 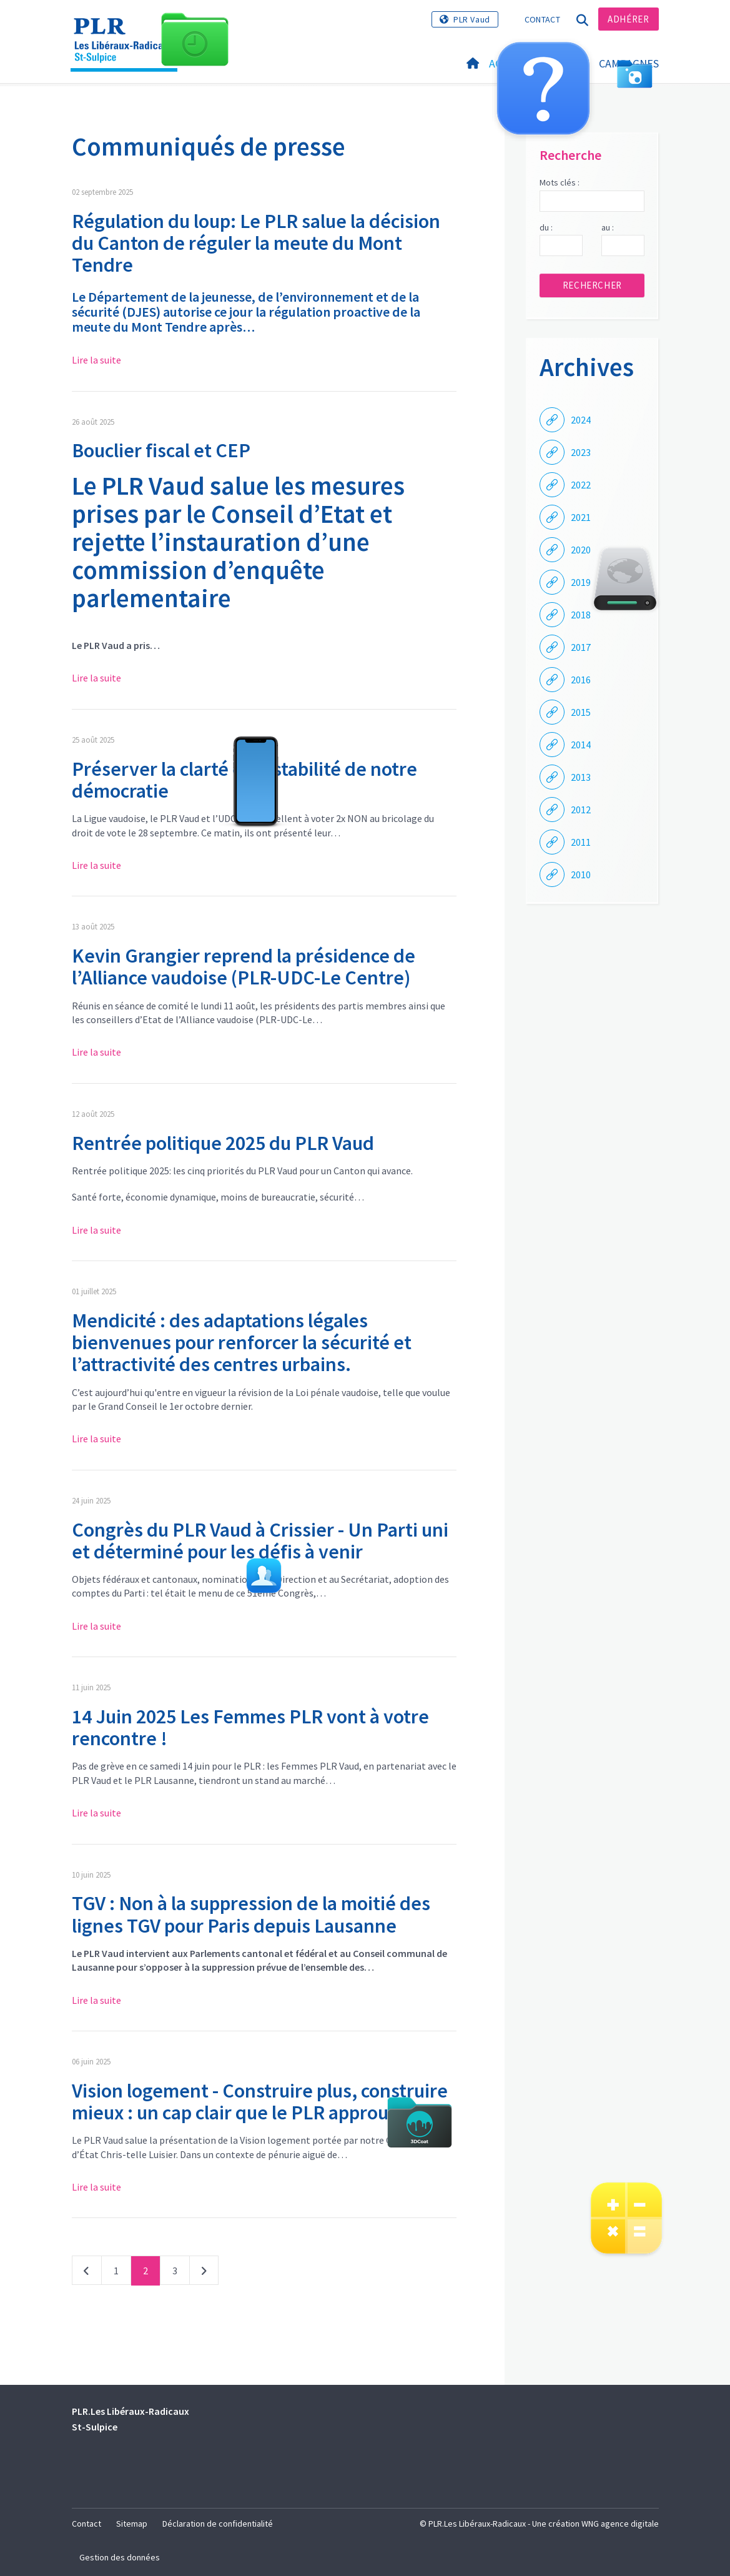 I want to click on access contacts or user directory, so click(x=264, y=1575).